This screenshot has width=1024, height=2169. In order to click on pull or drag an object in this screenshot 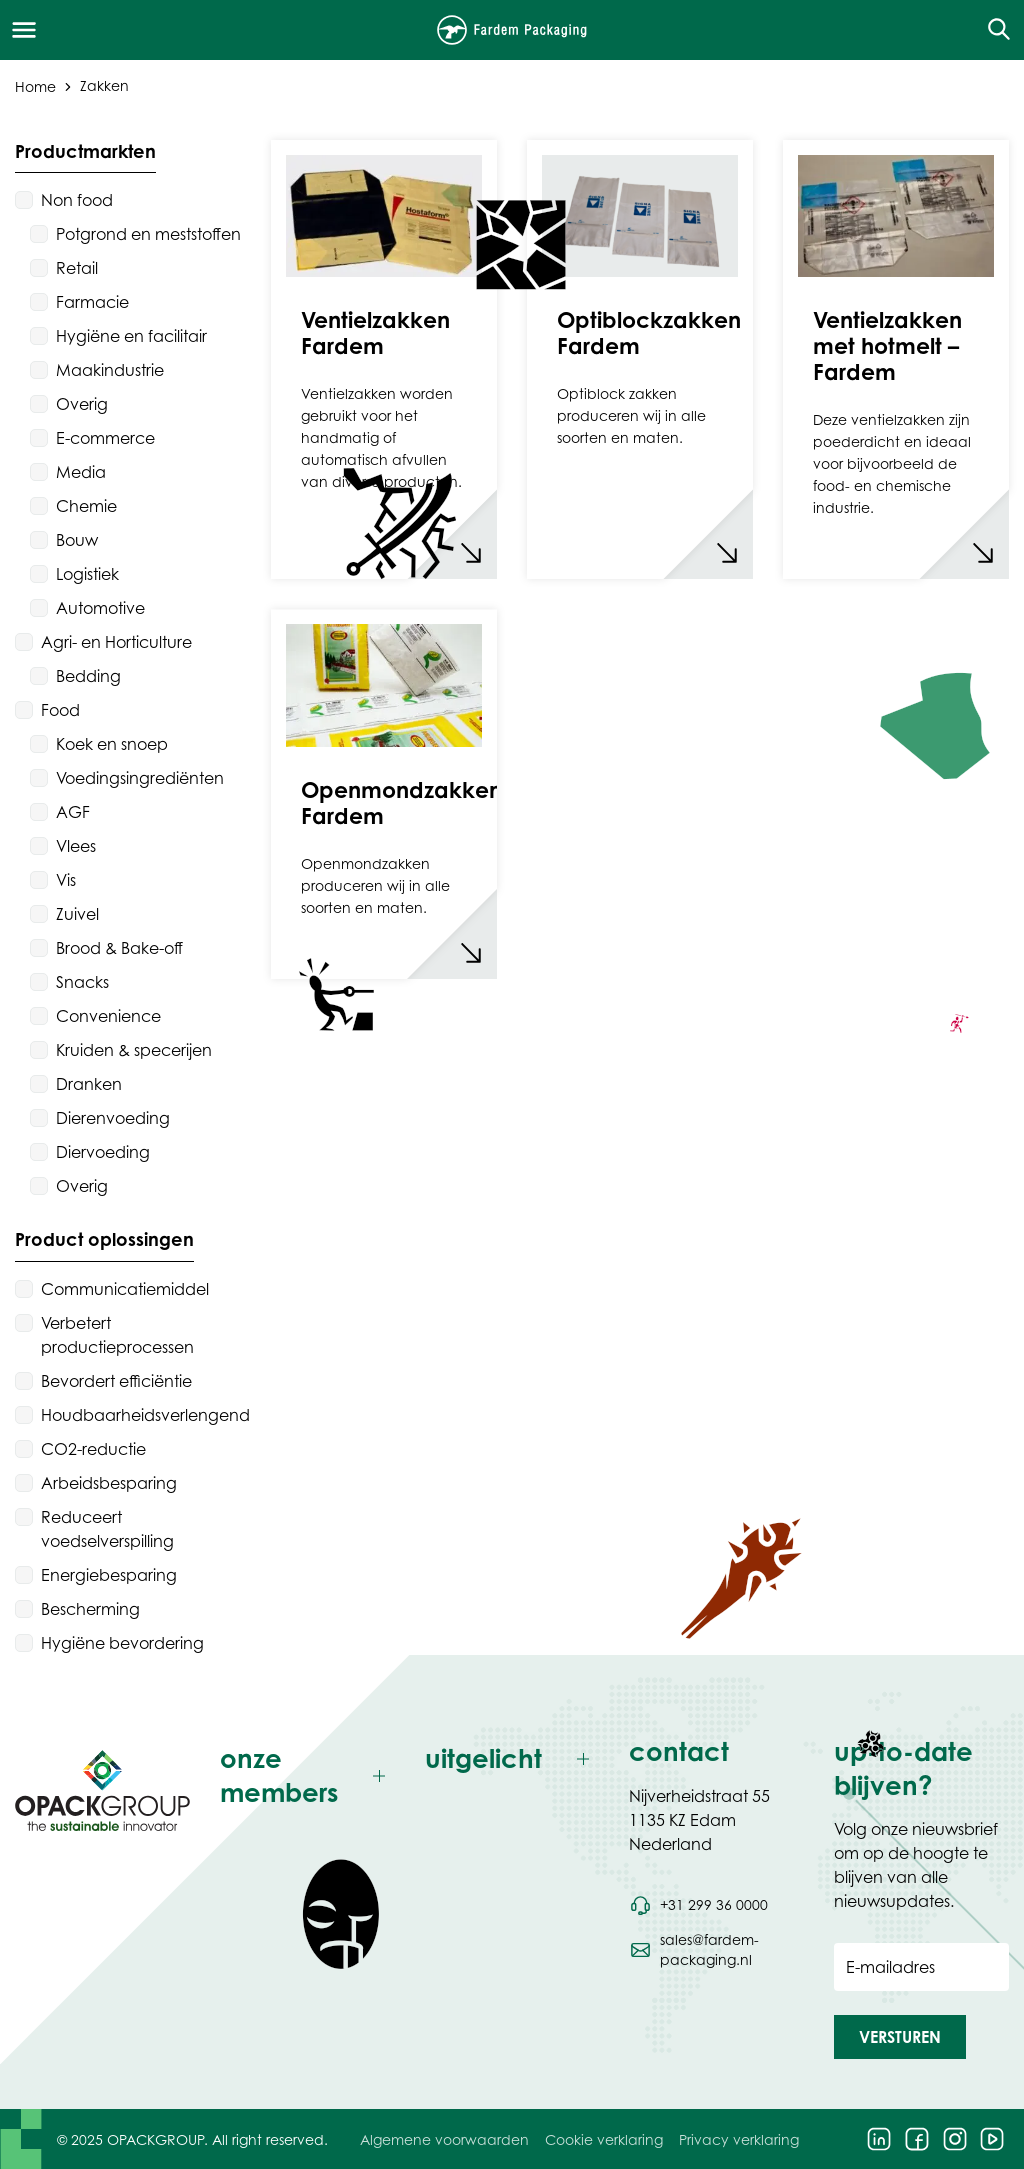, I will do `click(337, 992)`.